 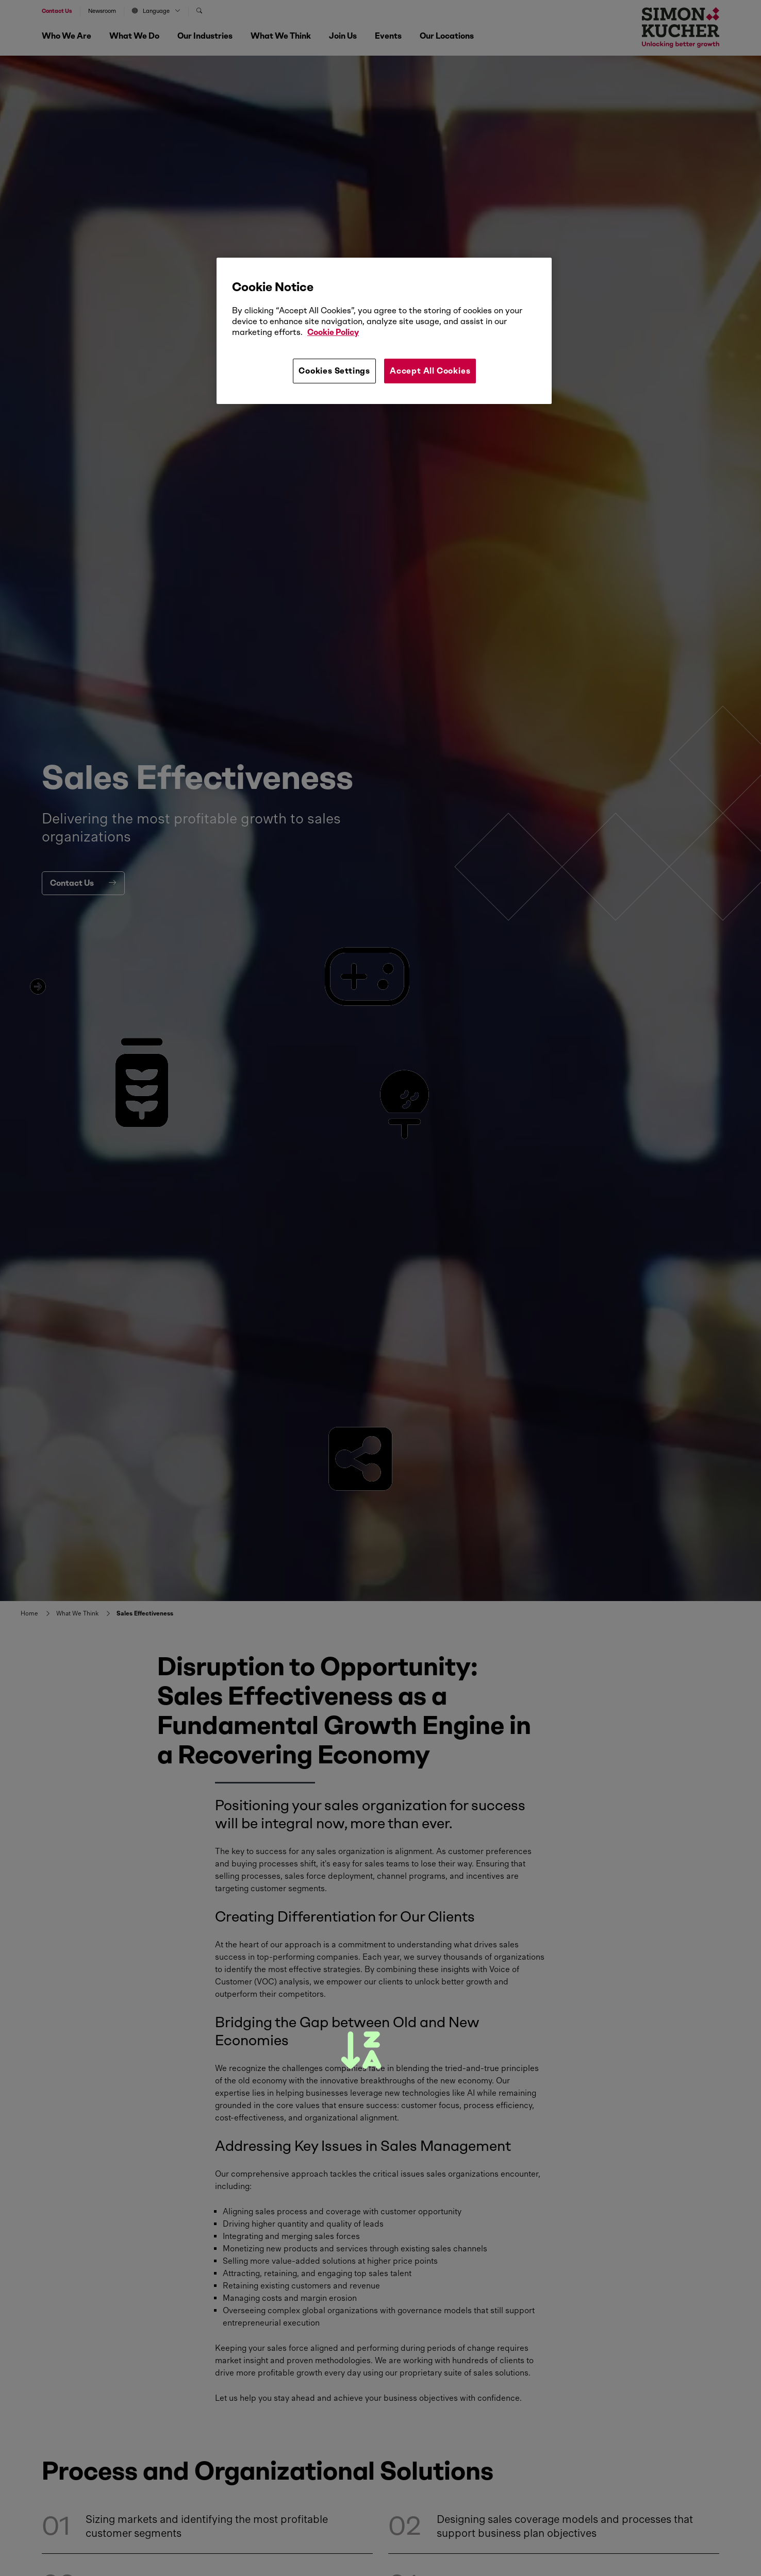 I want to click on open game-related files or projects, so click(x=367, y=974).